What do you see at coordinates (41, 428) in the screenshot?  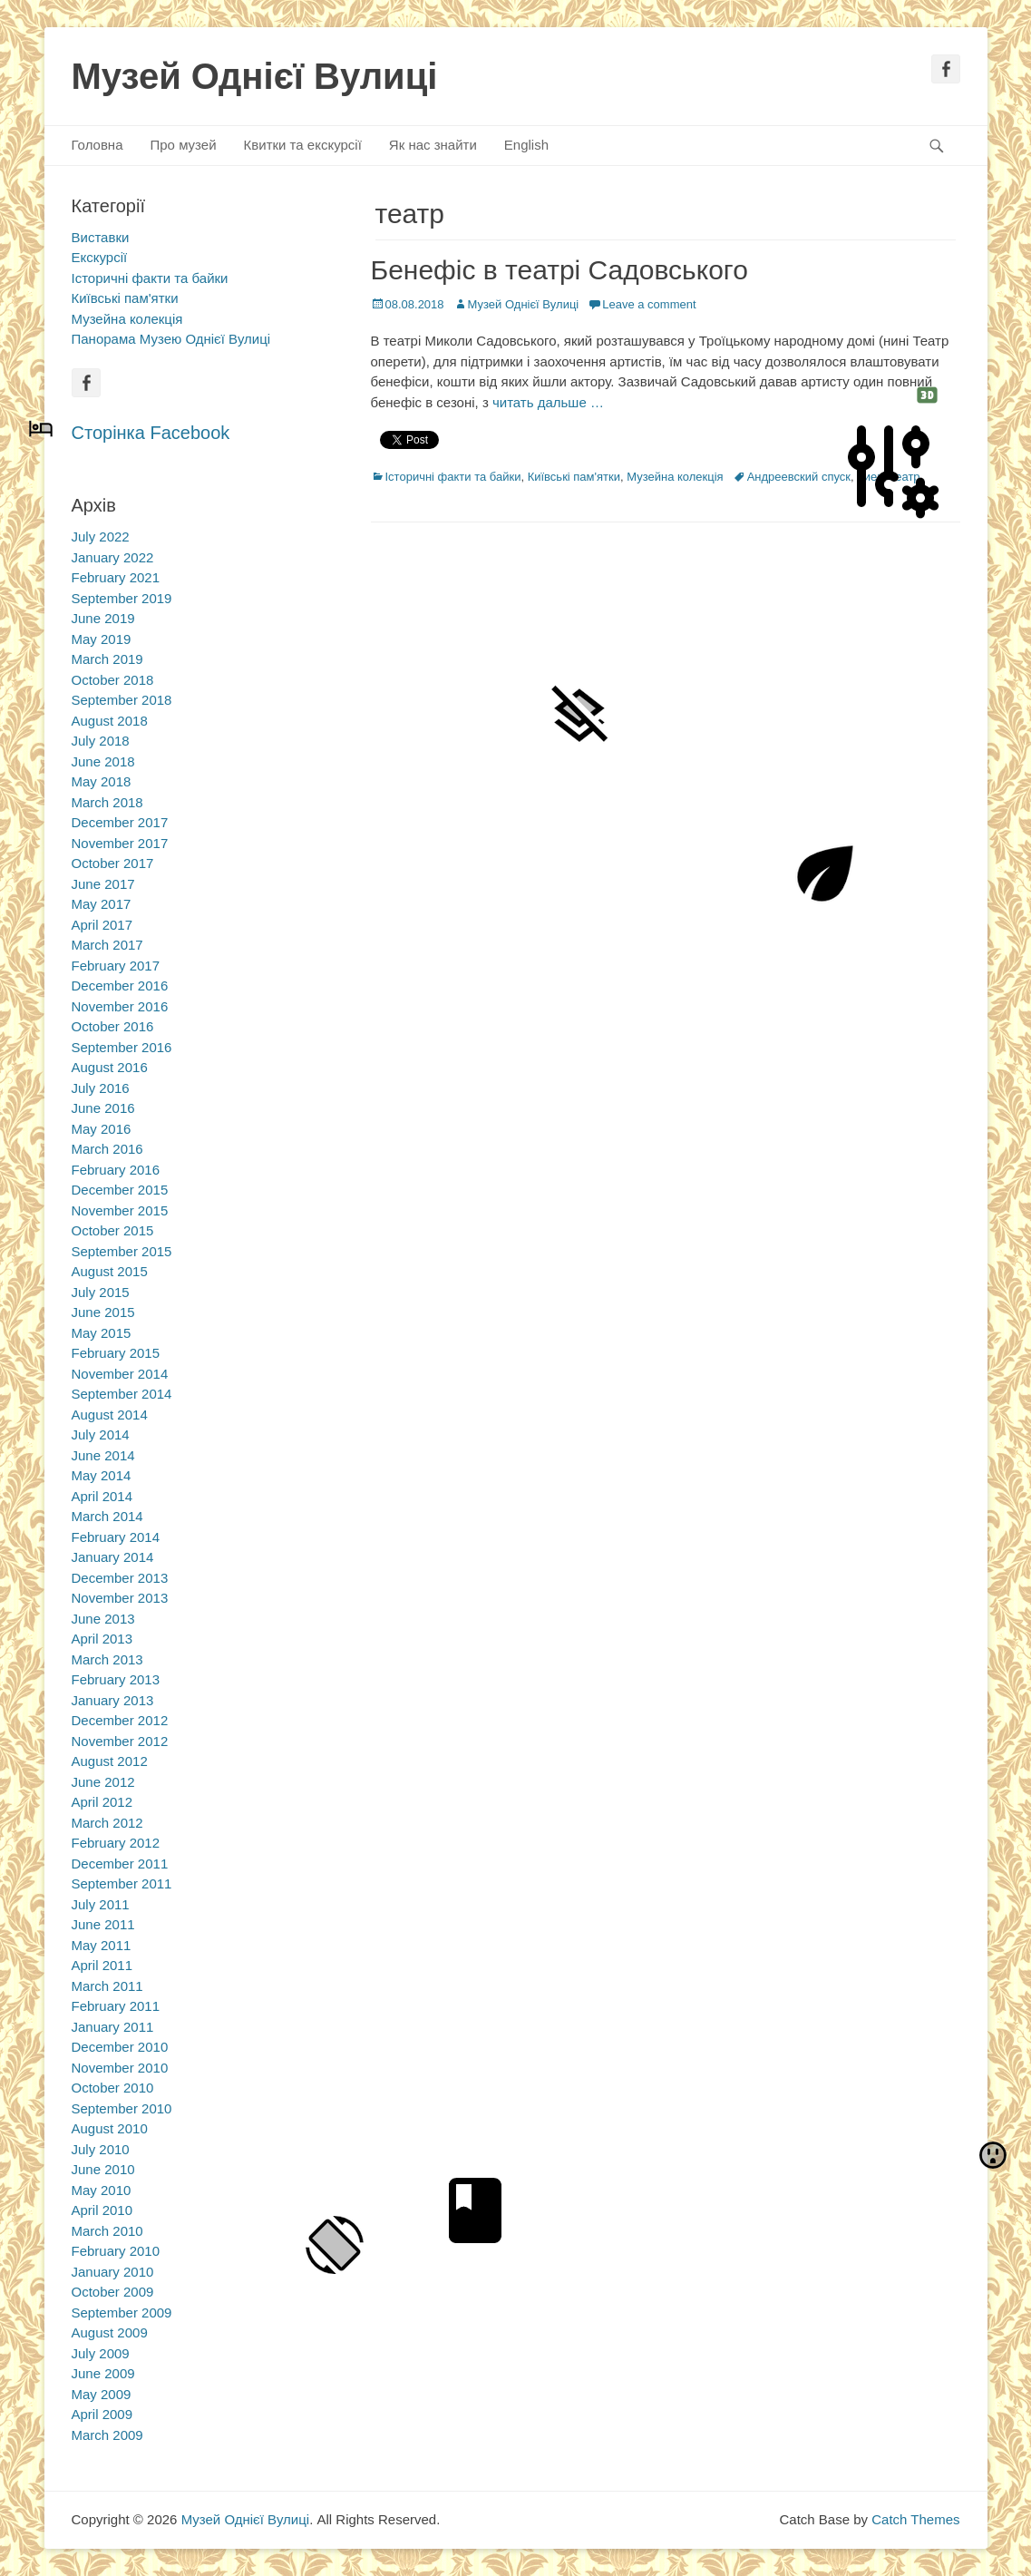 I see `find nearby hotels or accommodations` at bounding box center [41, 428].